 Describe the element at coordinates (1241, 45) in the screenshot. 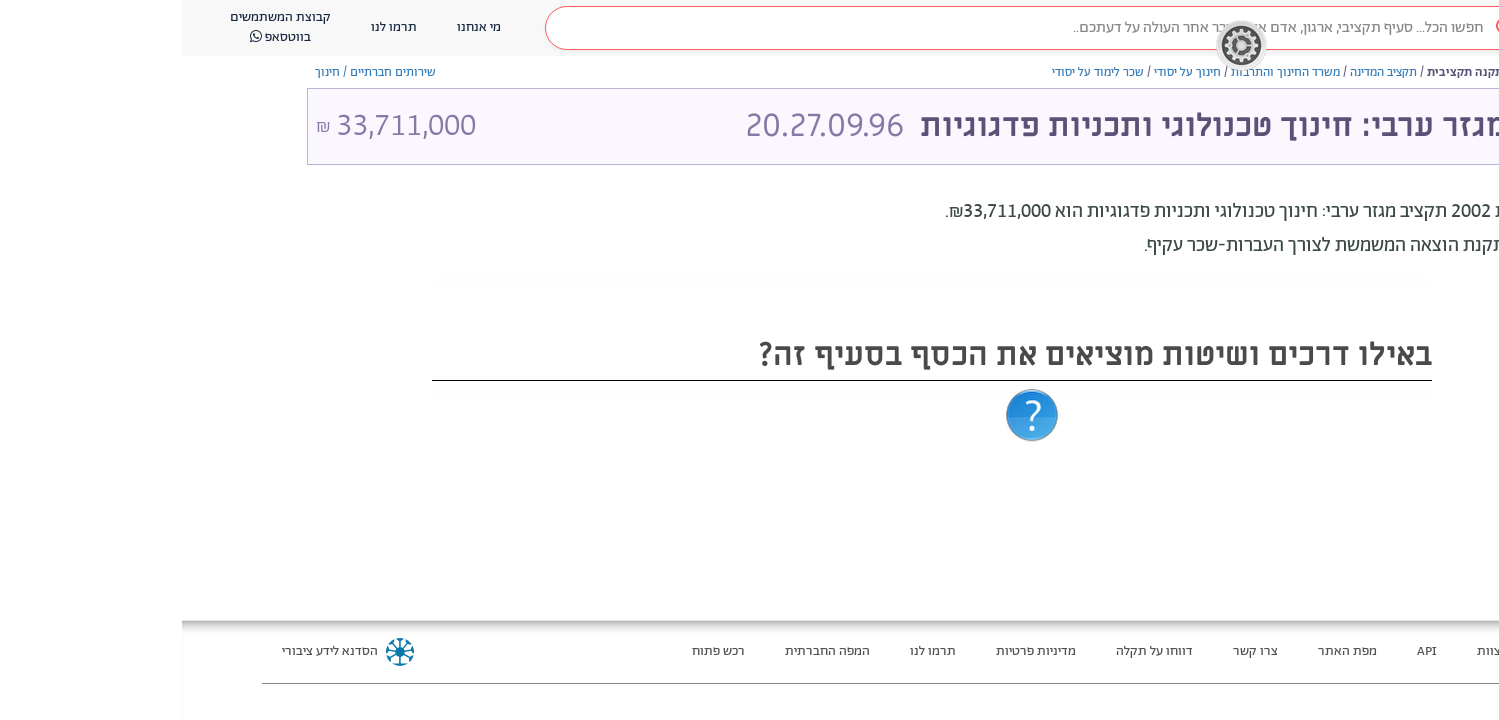

I see `open settings or preferences` at that location.